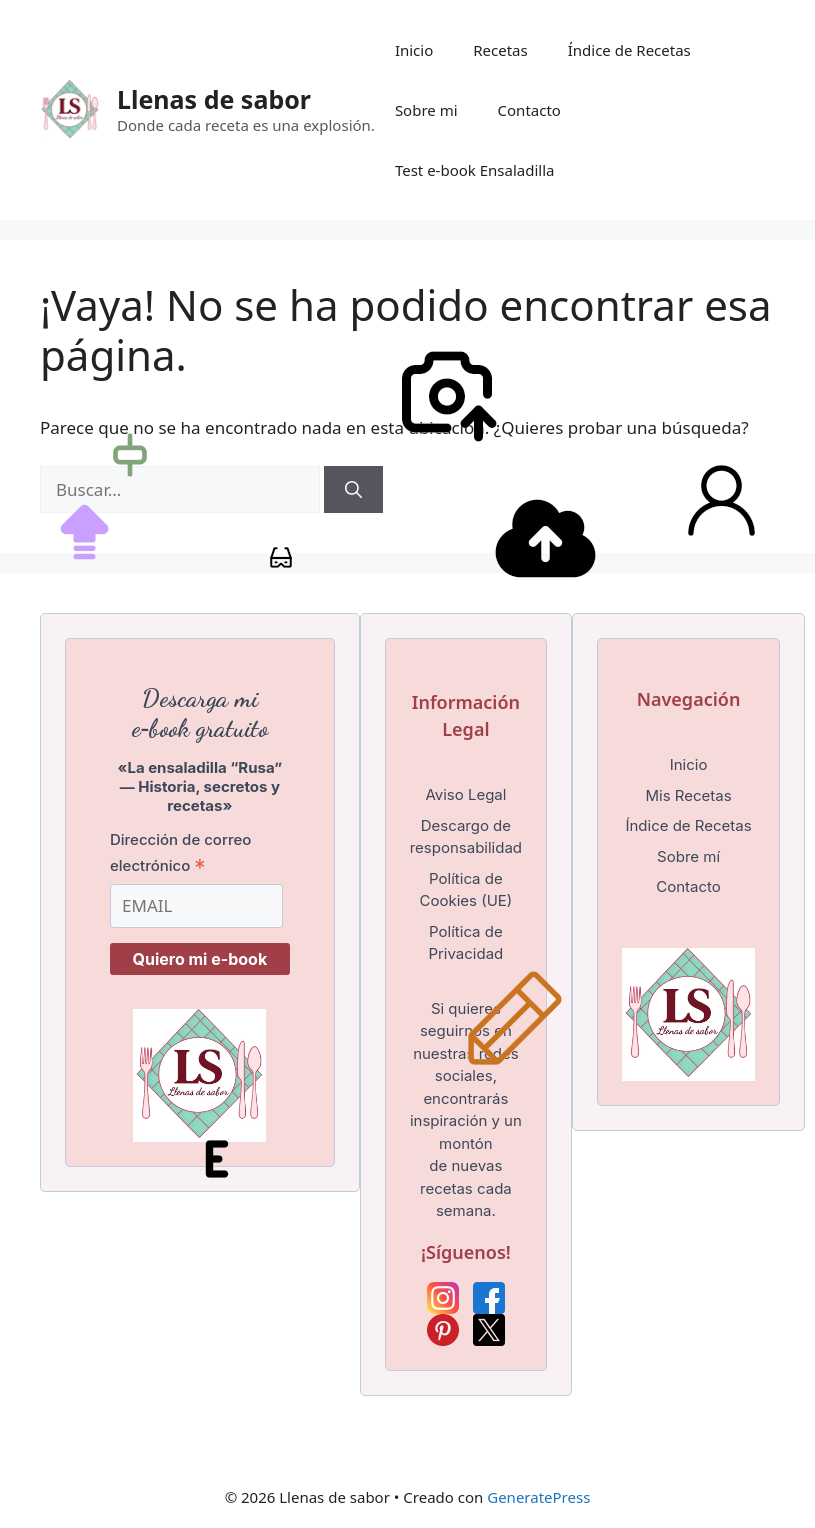 The image size is (815, 1528). Describe the element at coordinates (513, 1020) in the screenshot. I see `edit content or text` at that location.